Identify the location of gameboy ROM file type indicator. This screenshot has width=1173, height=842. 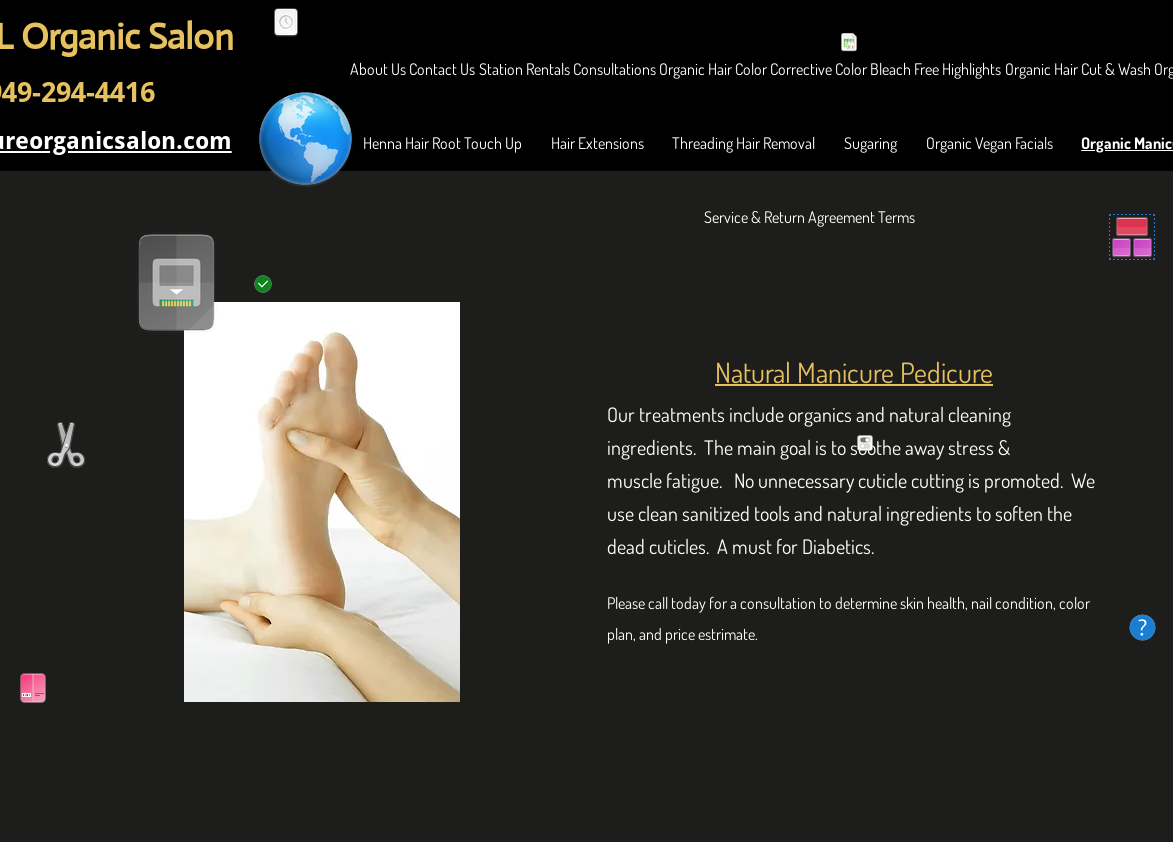
(176, 282).